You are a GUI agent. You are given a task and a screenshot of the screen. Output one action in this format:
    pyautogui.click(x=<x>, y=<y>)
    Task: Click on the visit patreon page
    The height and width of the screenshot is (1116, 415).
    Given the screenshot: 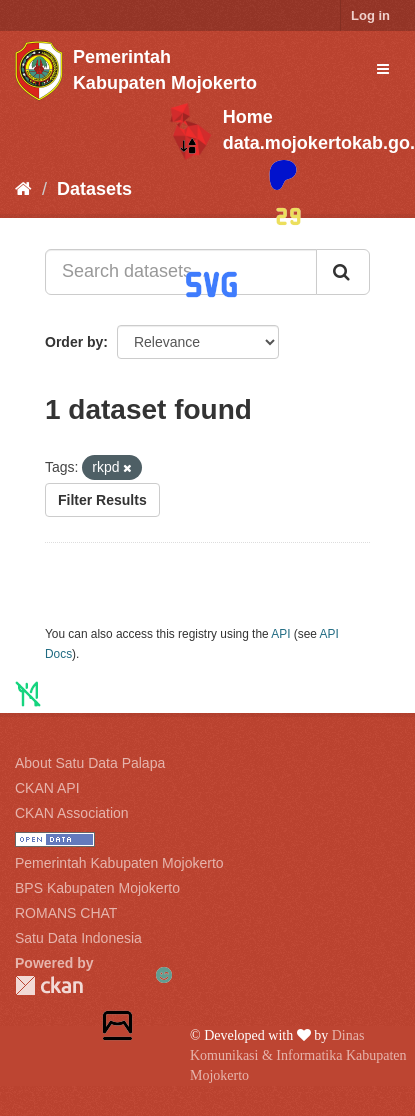 What is the action you would take?
    pyautogui.click(x=283, y=175)
    